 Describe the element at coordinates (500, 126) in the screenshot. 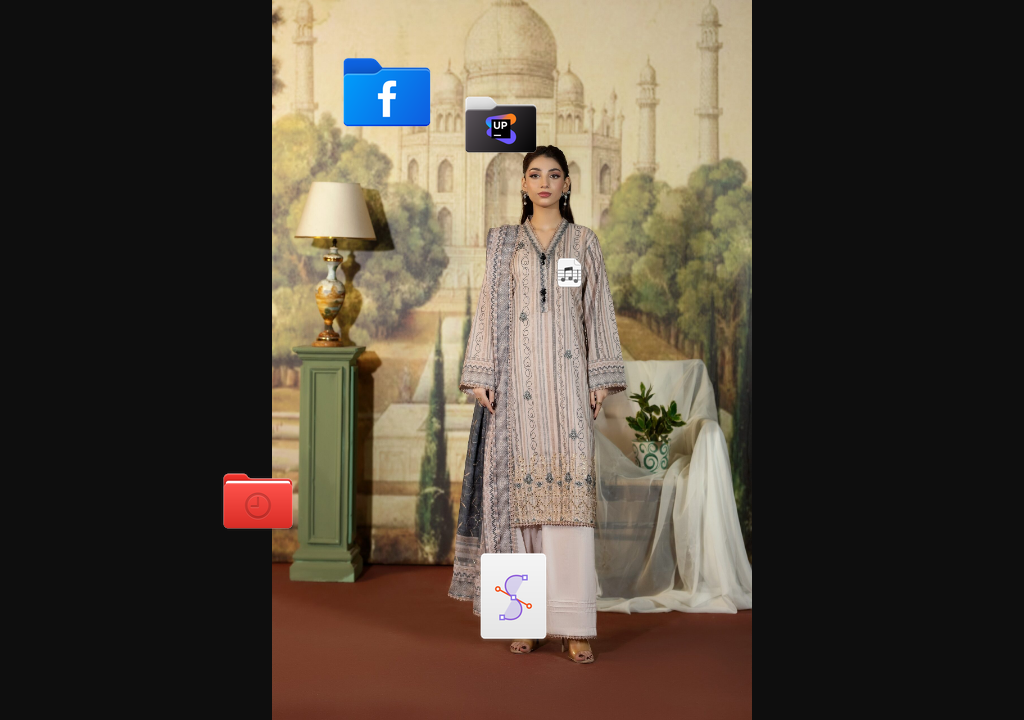

I see `open jetbrains upsource project folder` at that location.